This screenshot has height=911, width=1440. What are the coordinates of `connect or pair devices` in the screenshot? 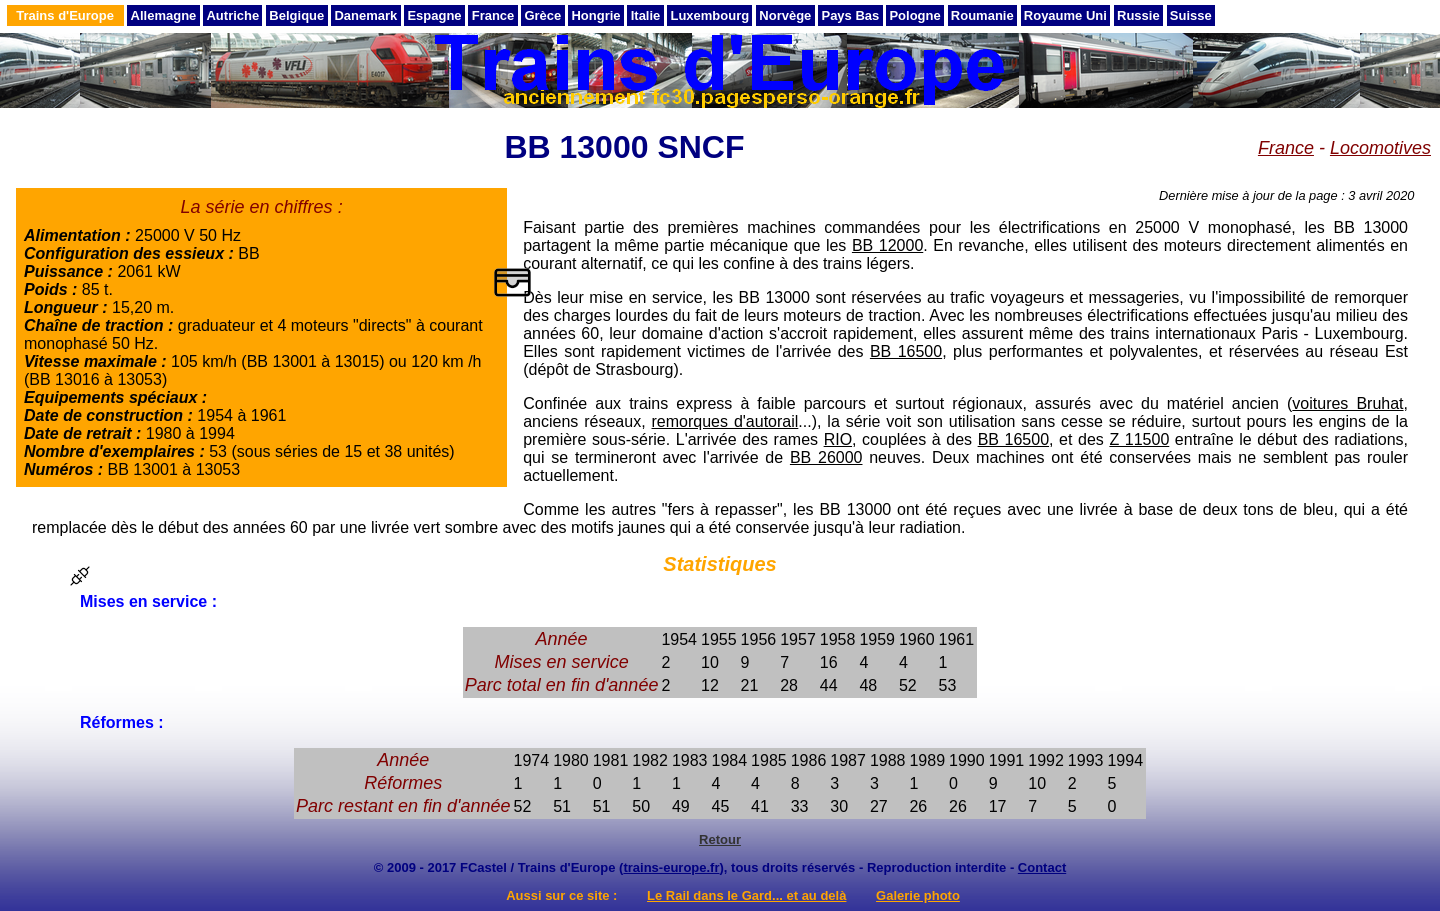 It's located at (80, 576).